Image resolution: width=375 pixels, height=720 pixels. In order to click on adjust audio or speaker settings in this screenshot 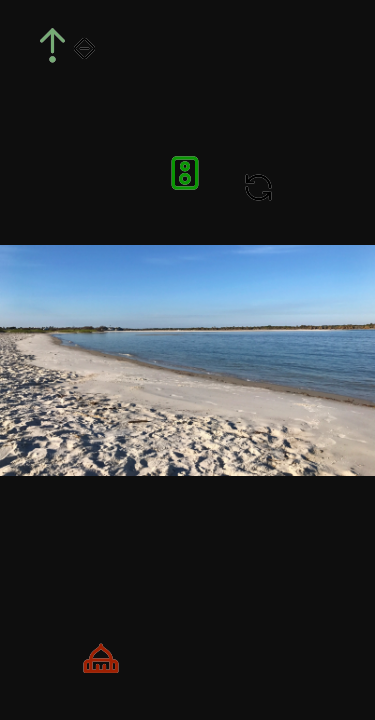, I will do `click(185, 173)`.